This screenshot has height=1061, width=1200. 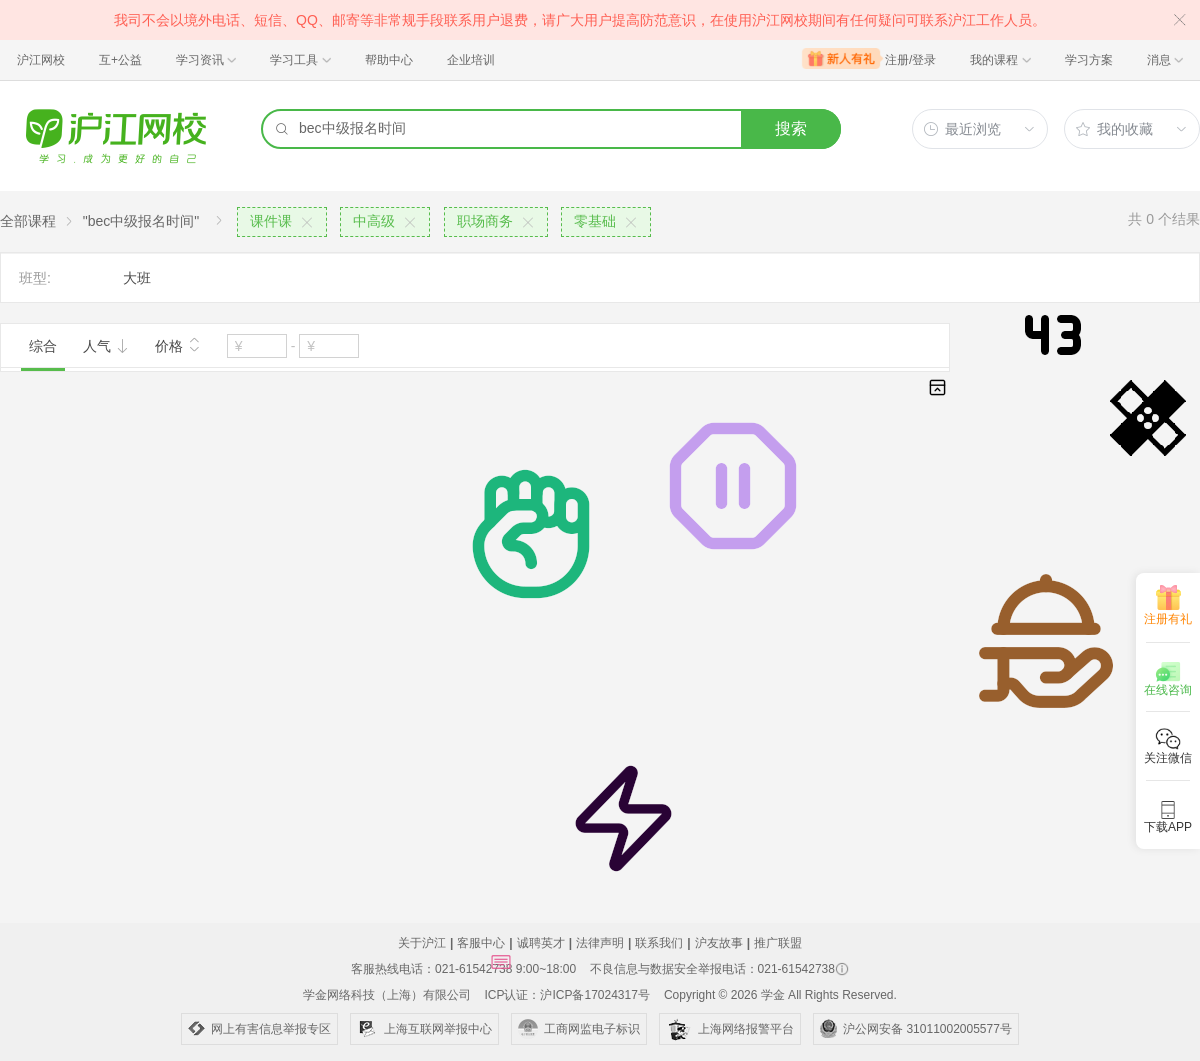 I want to click on open on-screen keyboard, so click(x=501, y=962).